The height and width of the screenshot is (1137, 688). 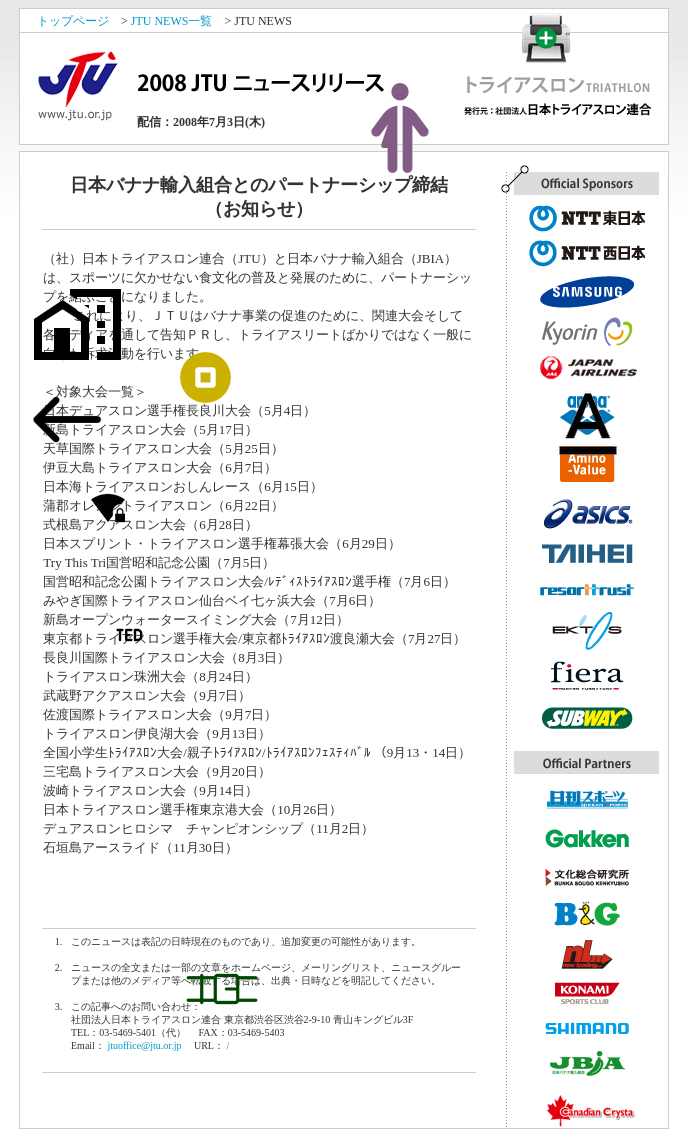 What do you see at coordinates (546, 38) in the screenshot?
I see `add a new printer to your system` at bounding box center [546, 38].